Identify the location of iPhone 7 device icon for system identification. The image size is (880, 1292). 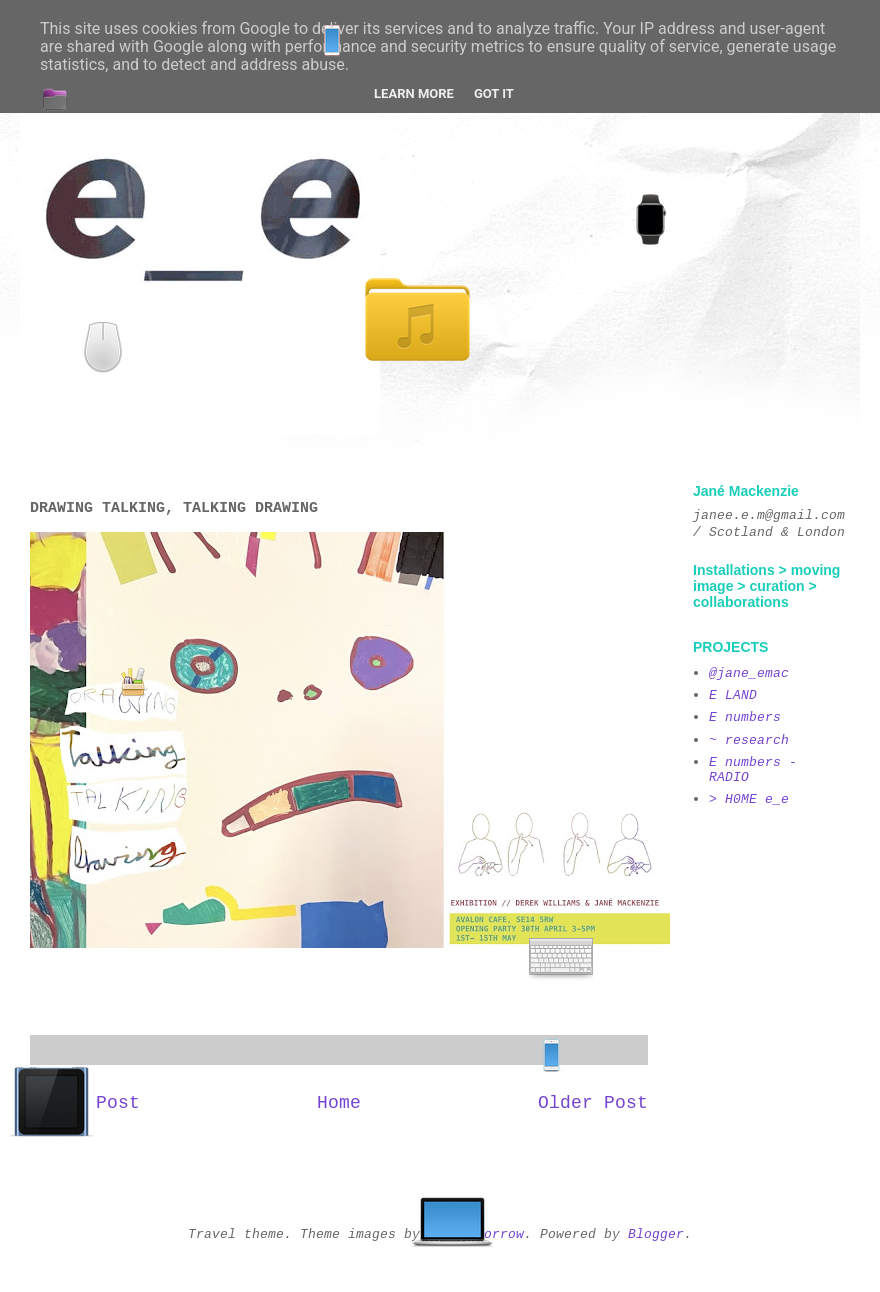
(332, 41).